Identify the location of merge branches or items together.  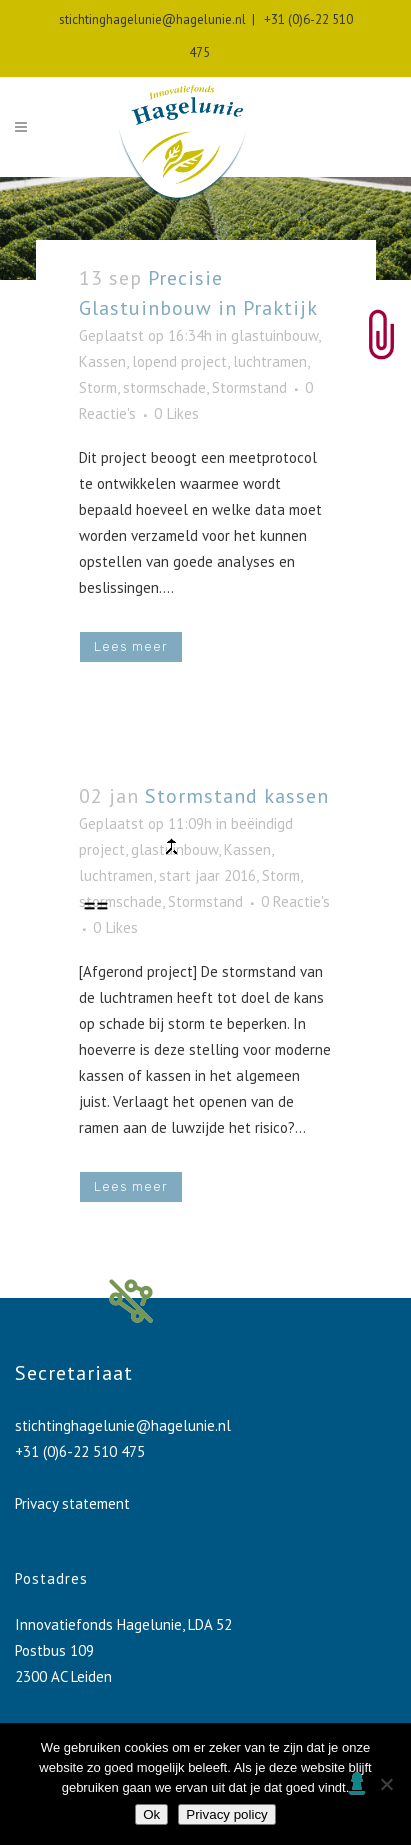
(171, 846).